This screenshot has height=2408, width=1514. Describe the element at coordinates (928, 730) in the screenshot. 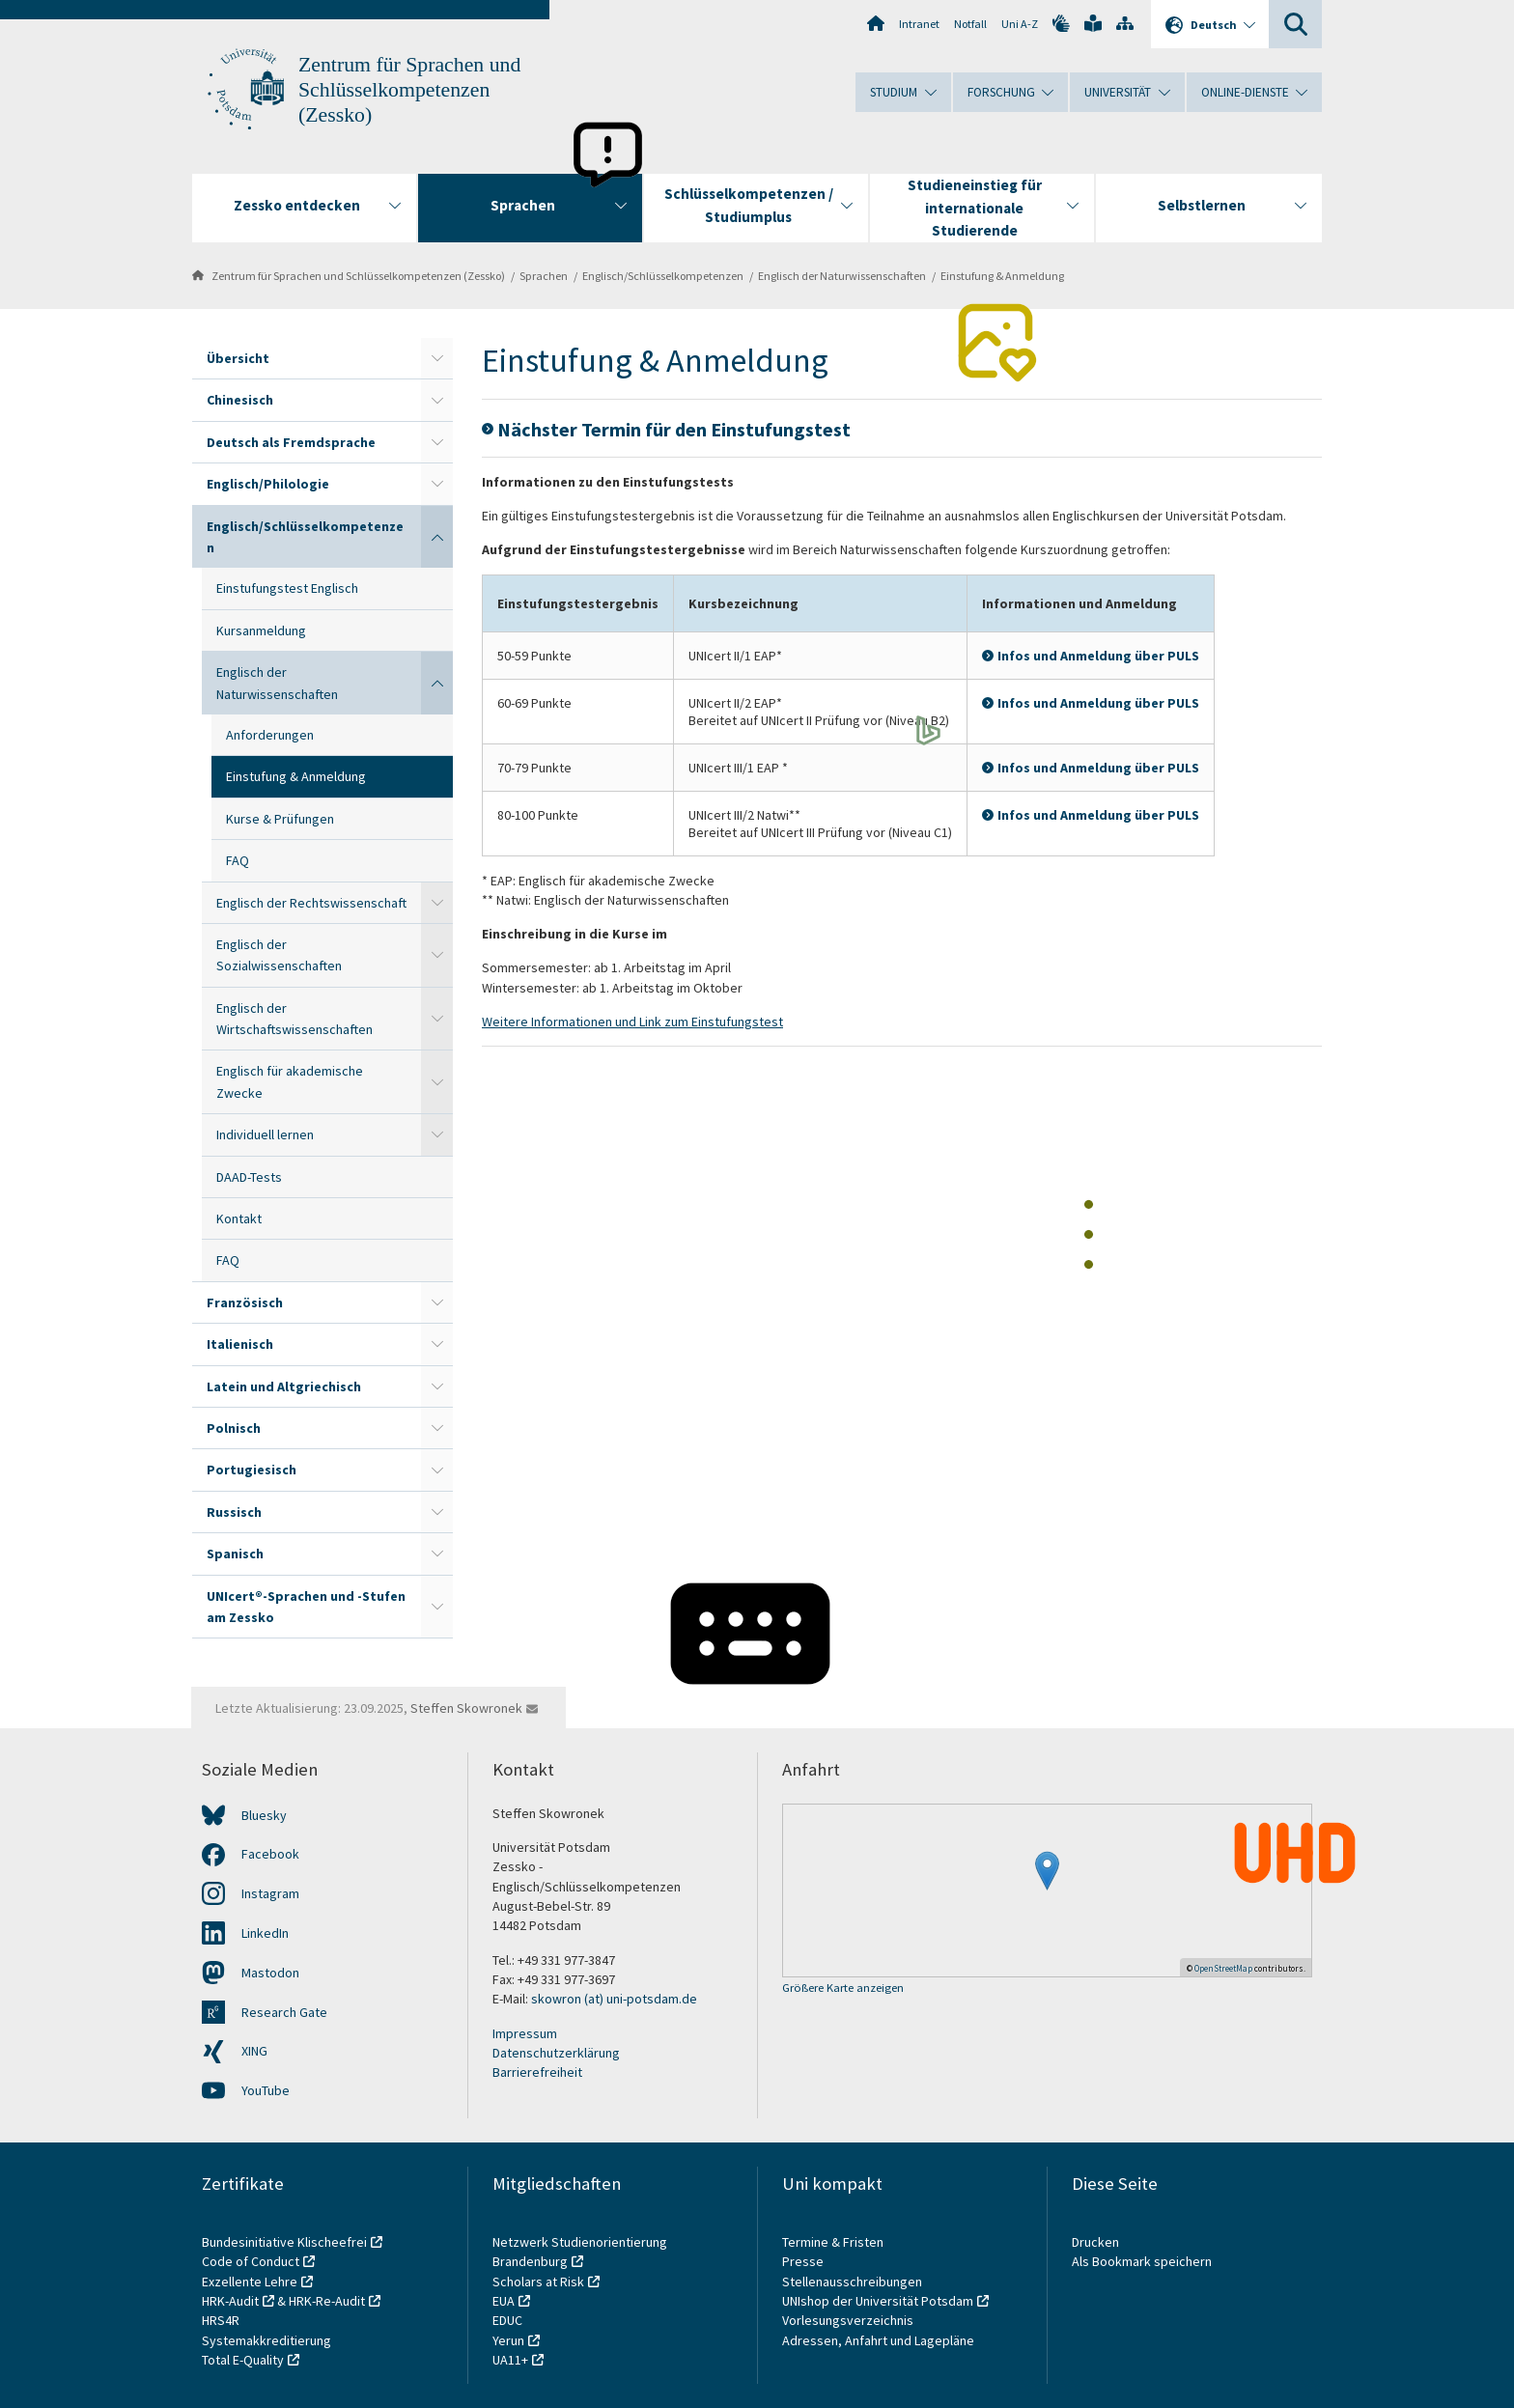

I see `search with microsoft bing` at that location.